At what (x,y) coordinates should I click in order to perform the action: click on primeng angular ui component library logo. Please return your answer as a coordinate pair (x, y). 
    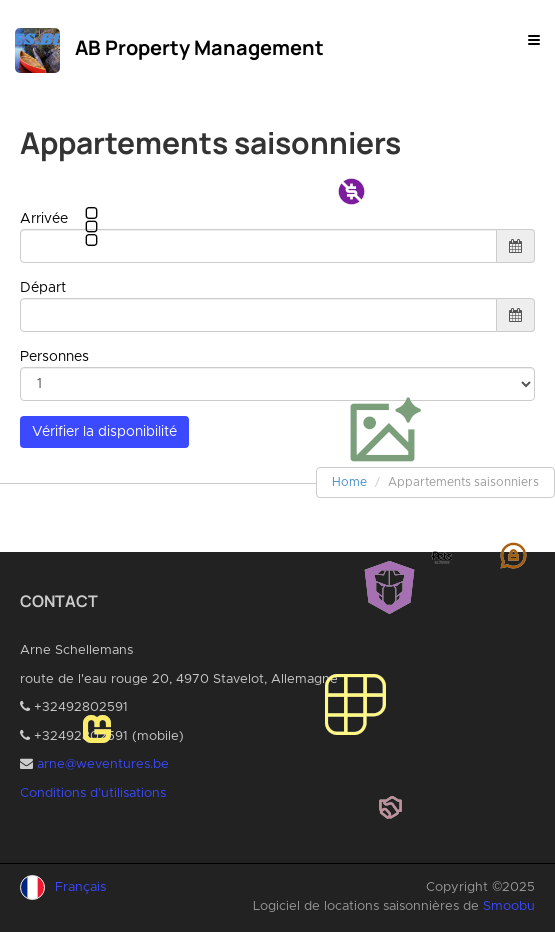
    Looking at the image, I should click on (389, 587).